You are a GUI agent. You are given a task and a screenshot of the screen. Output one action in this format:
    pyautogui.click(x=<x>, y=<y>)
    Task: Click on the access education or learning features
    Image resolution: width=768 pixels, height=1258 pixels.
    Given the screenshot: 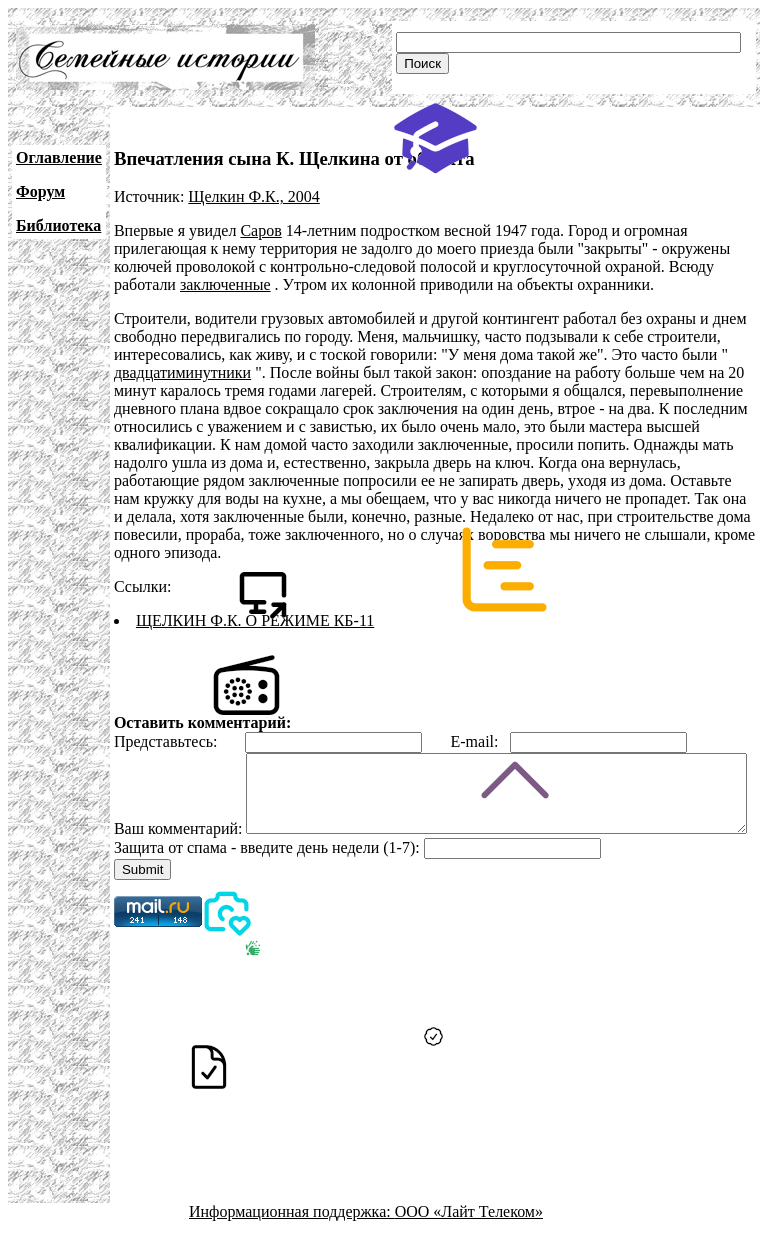 What is the action you would take?
    pyautogui.click(x=435, y=137)
    